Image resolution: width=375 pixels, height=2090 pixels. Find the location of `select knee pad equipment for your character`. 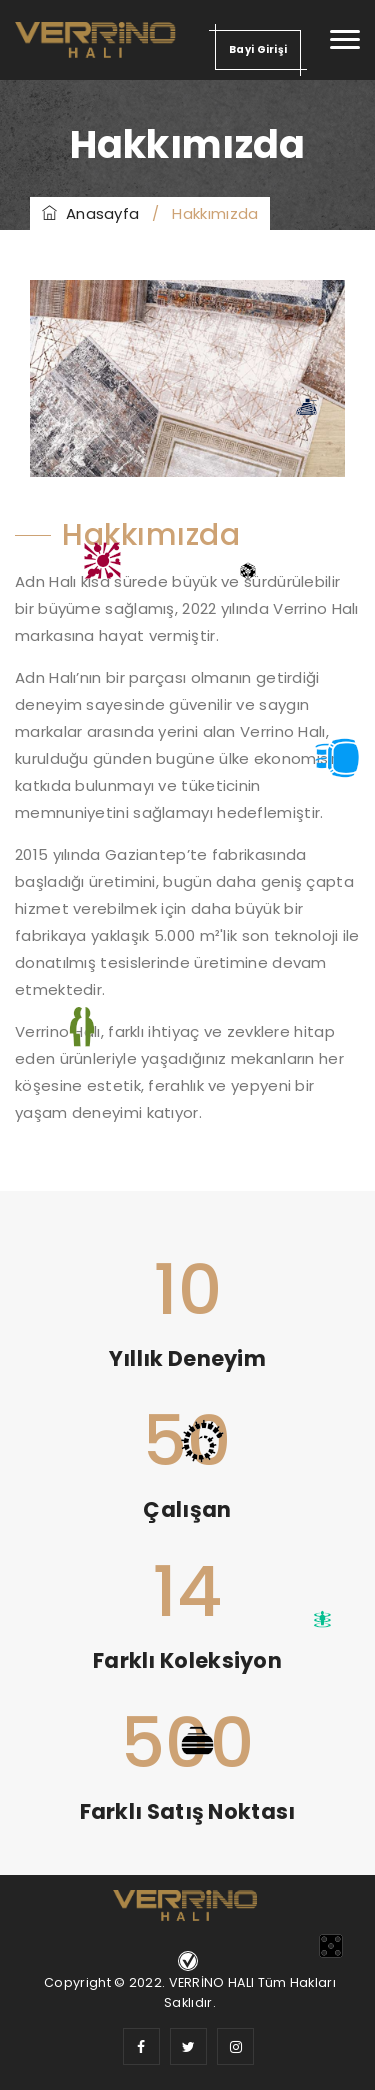

select knee pad equipment for your character is located at coordinates (337, 758).